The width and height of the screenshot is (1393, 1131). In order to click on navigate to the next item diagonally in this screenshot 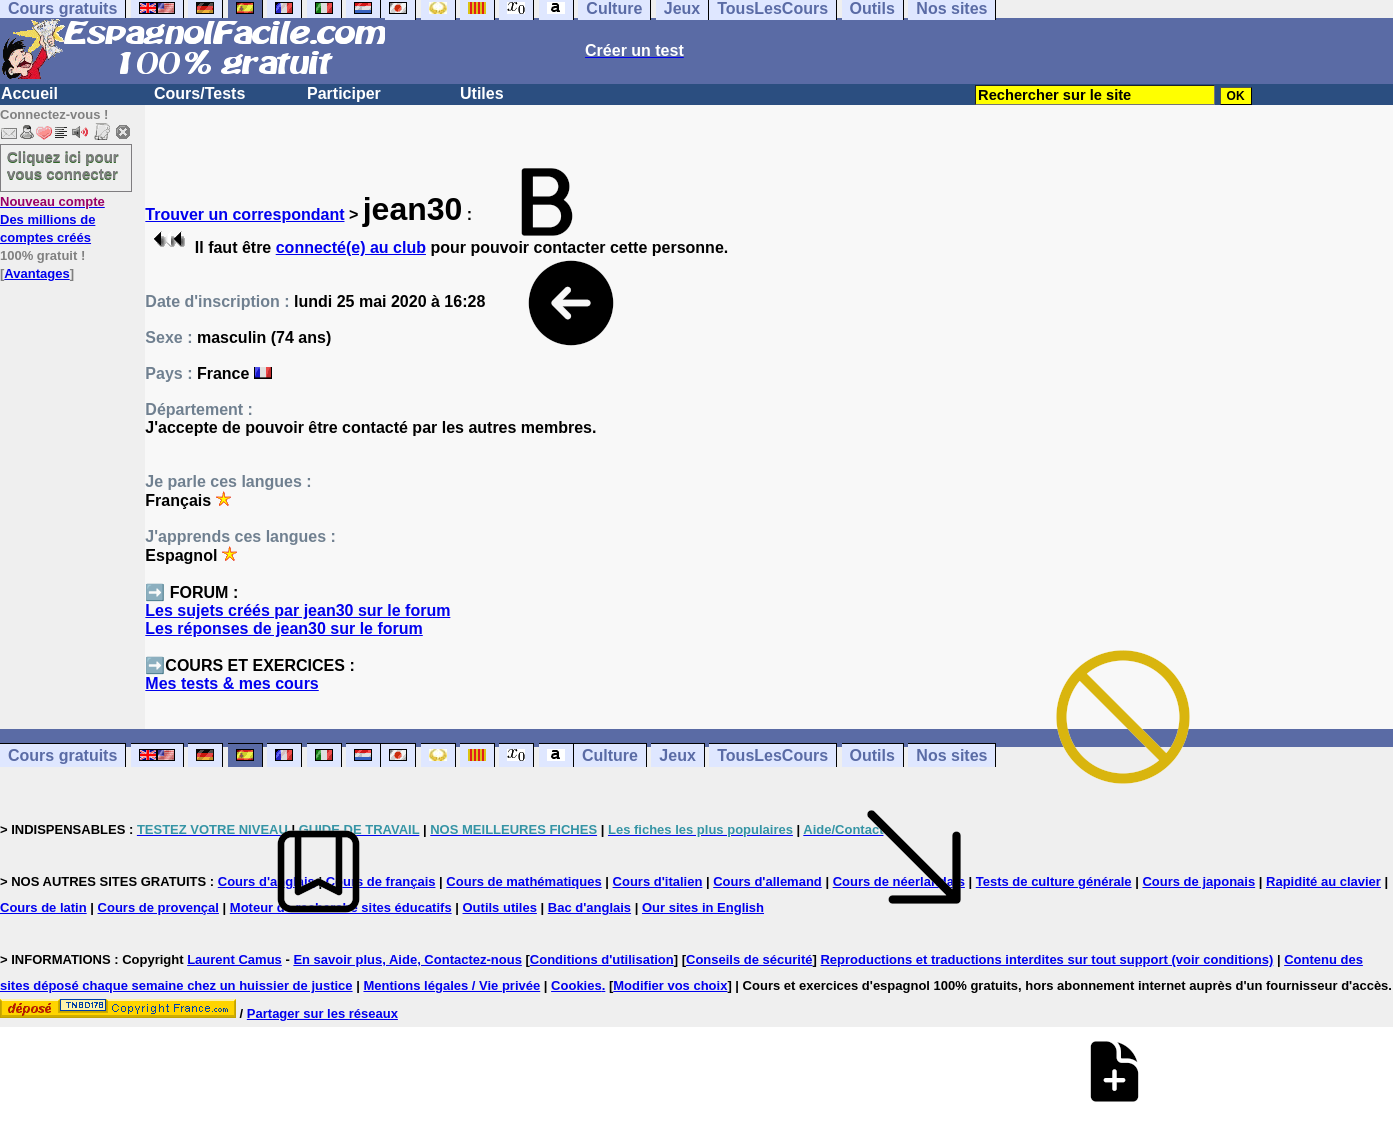, I will do `click(914, 857)`.